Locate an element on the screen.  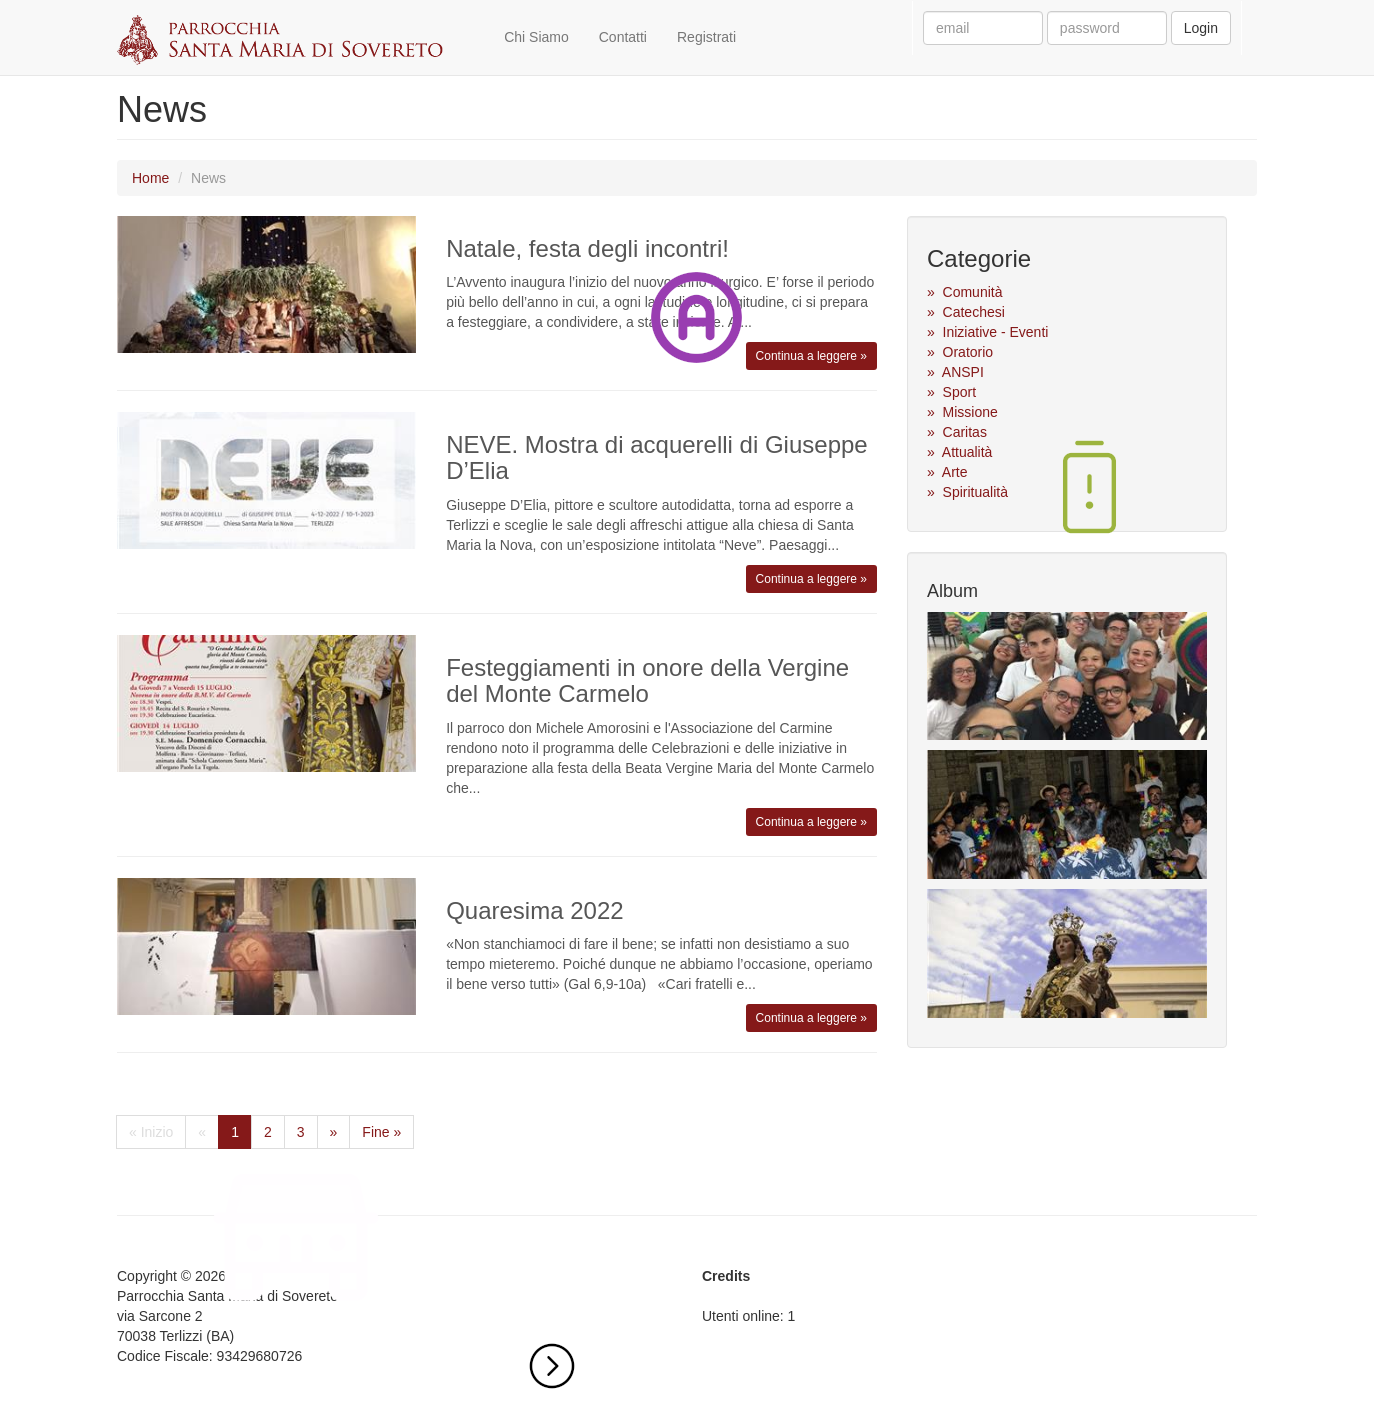
indicates low battery warning is located at coordinates (1089, 488).